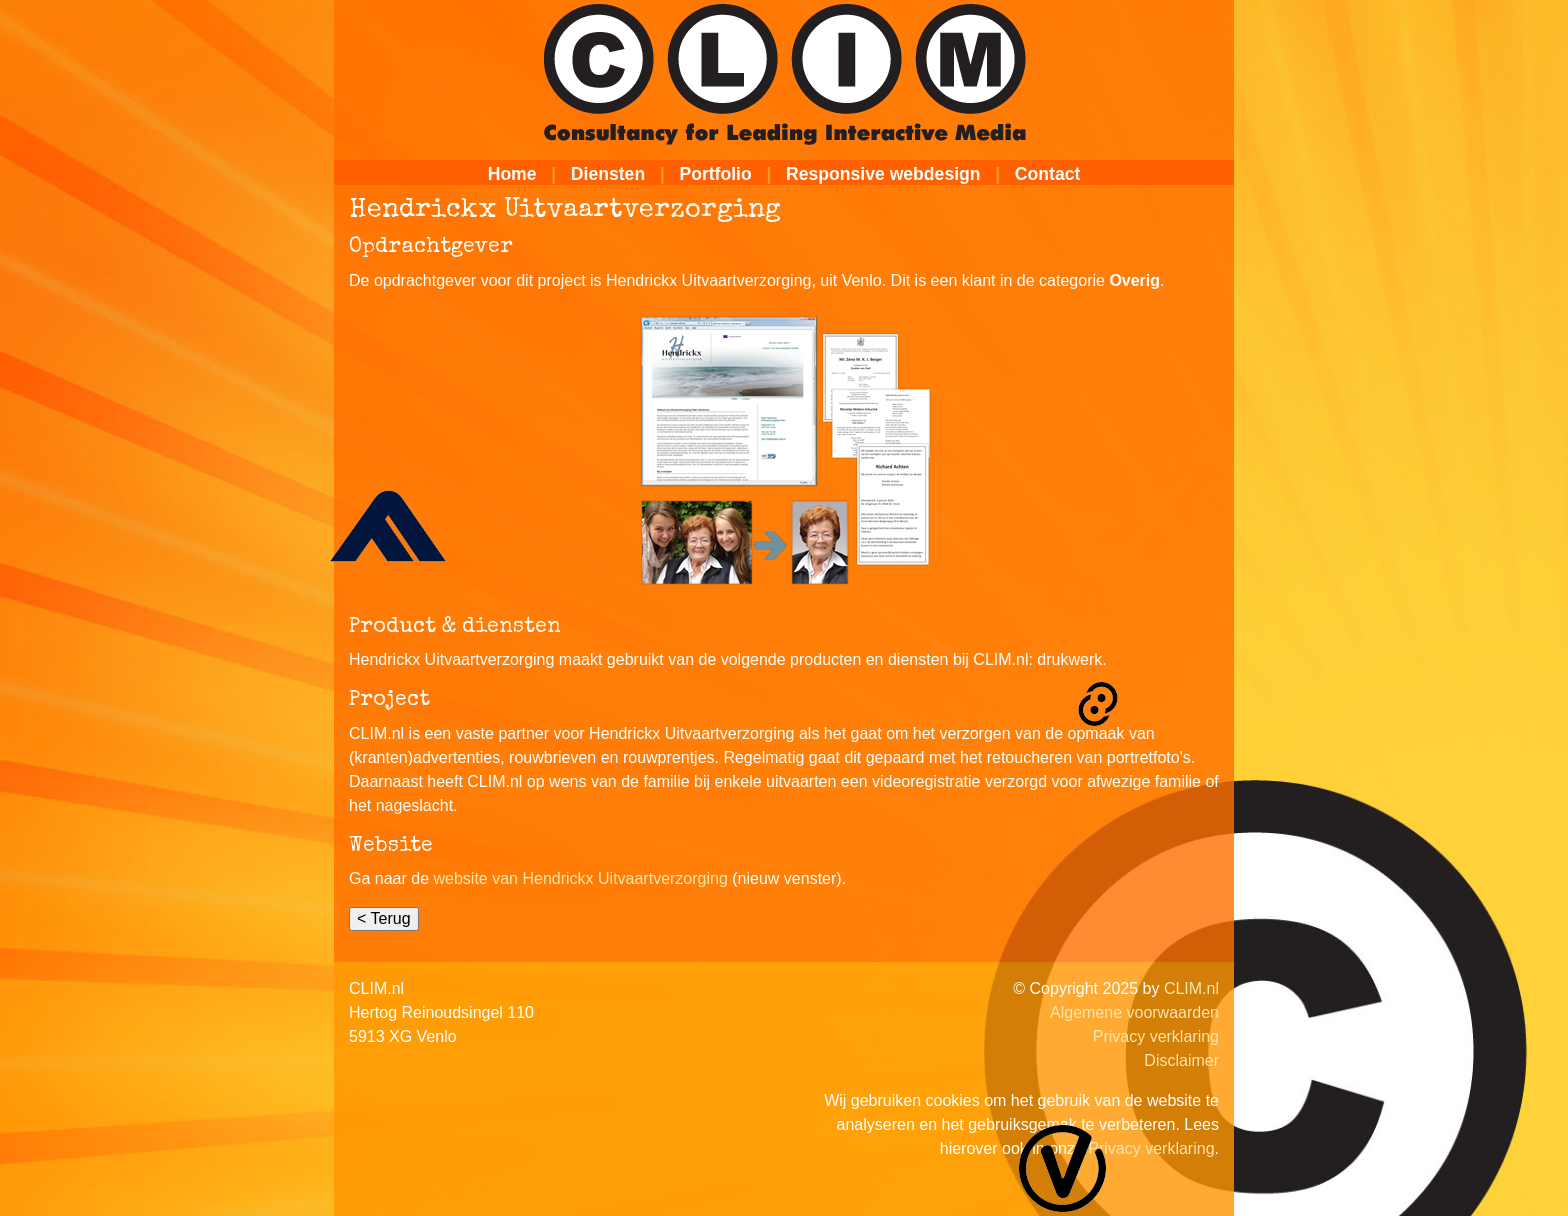 The height and width of the screenshot is (1216, 1568). Describe the element at coordinates (1062, 1168) in the screenshot. I see `semantic versioning (semver) logo` at that location.